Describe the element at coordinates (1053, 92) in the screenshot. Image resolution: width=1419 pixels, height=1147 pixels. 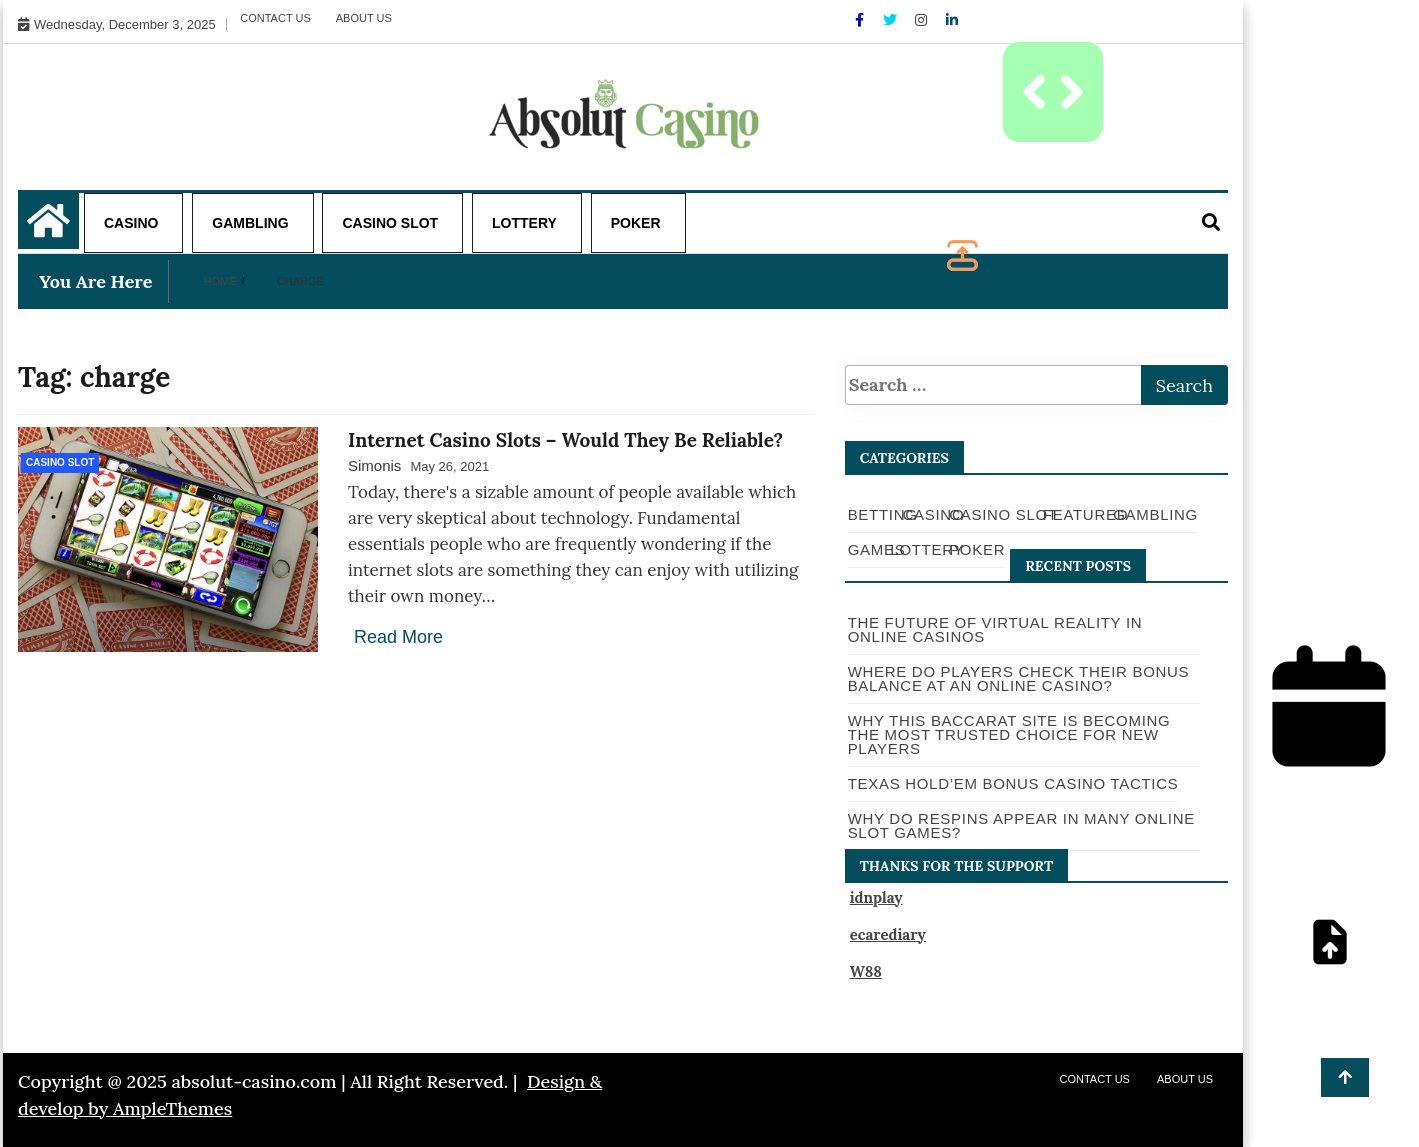
I see `view or edit source code` at that location.